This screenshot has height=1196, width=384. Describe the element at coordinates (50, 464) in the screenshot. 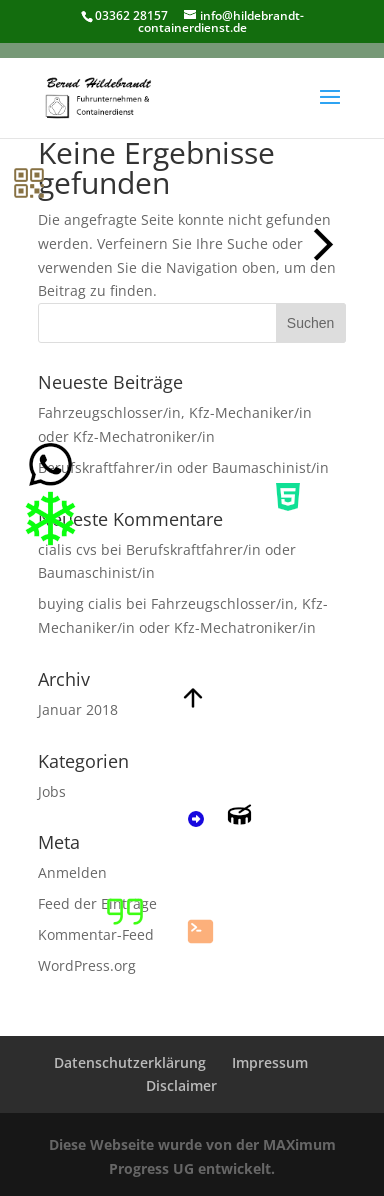

I see `open WhatsApp messaging app` at that location.